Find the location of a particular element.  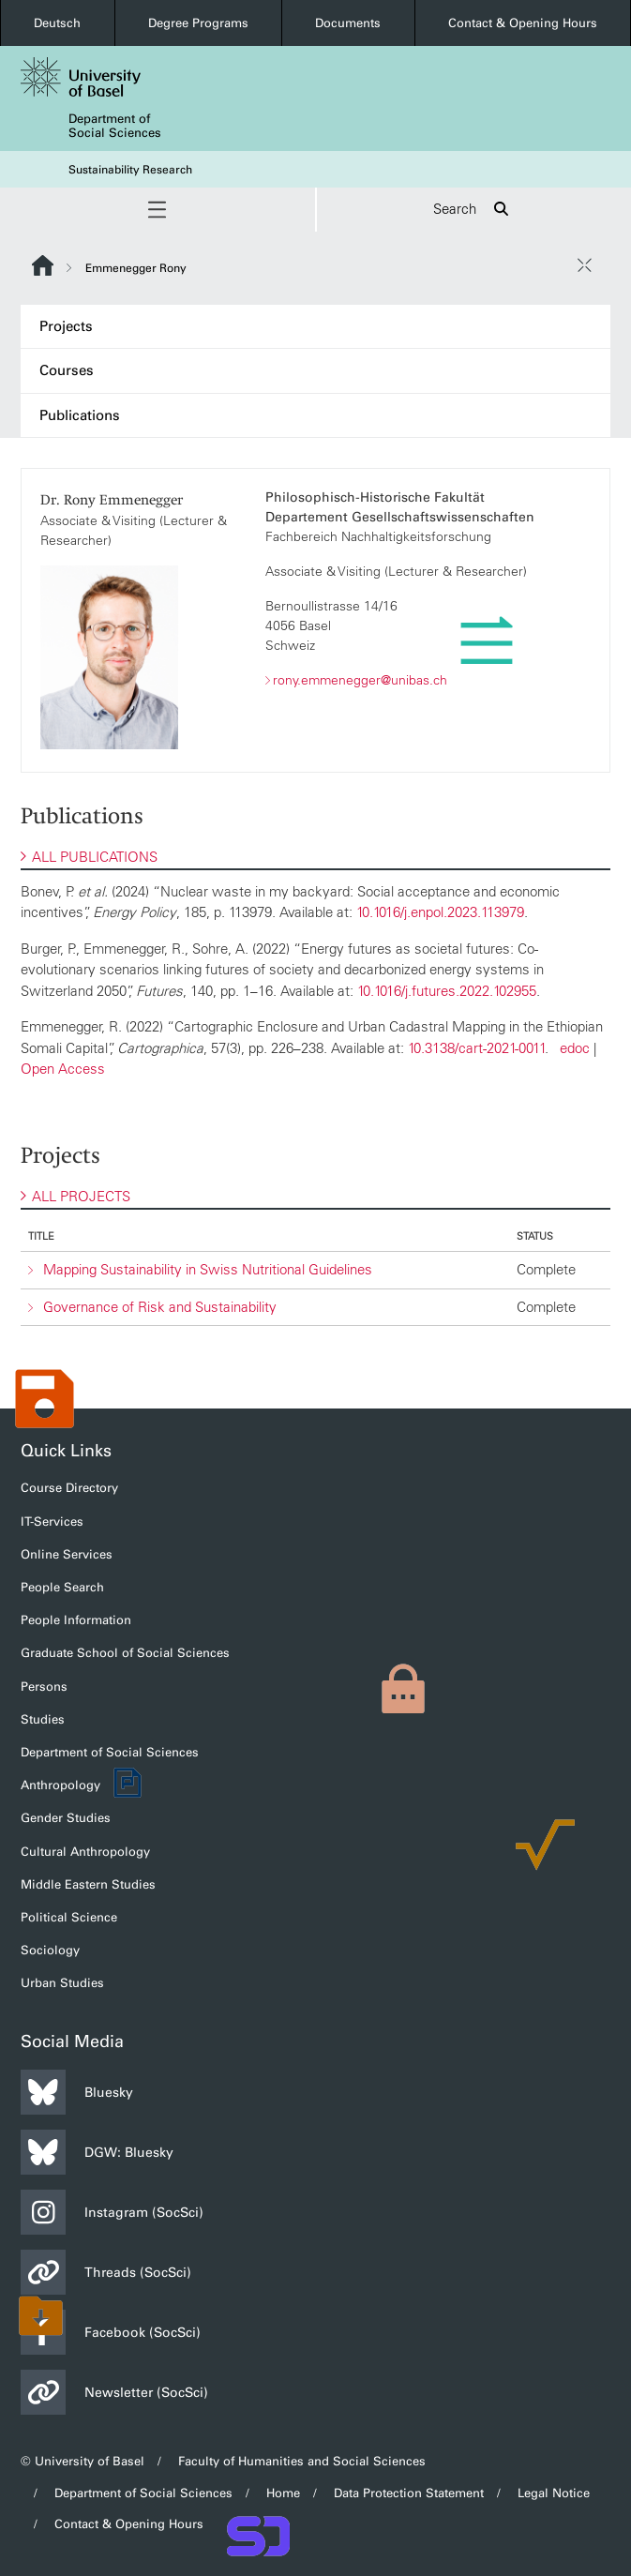

save current file or document is located at coordinates (44, 1398).